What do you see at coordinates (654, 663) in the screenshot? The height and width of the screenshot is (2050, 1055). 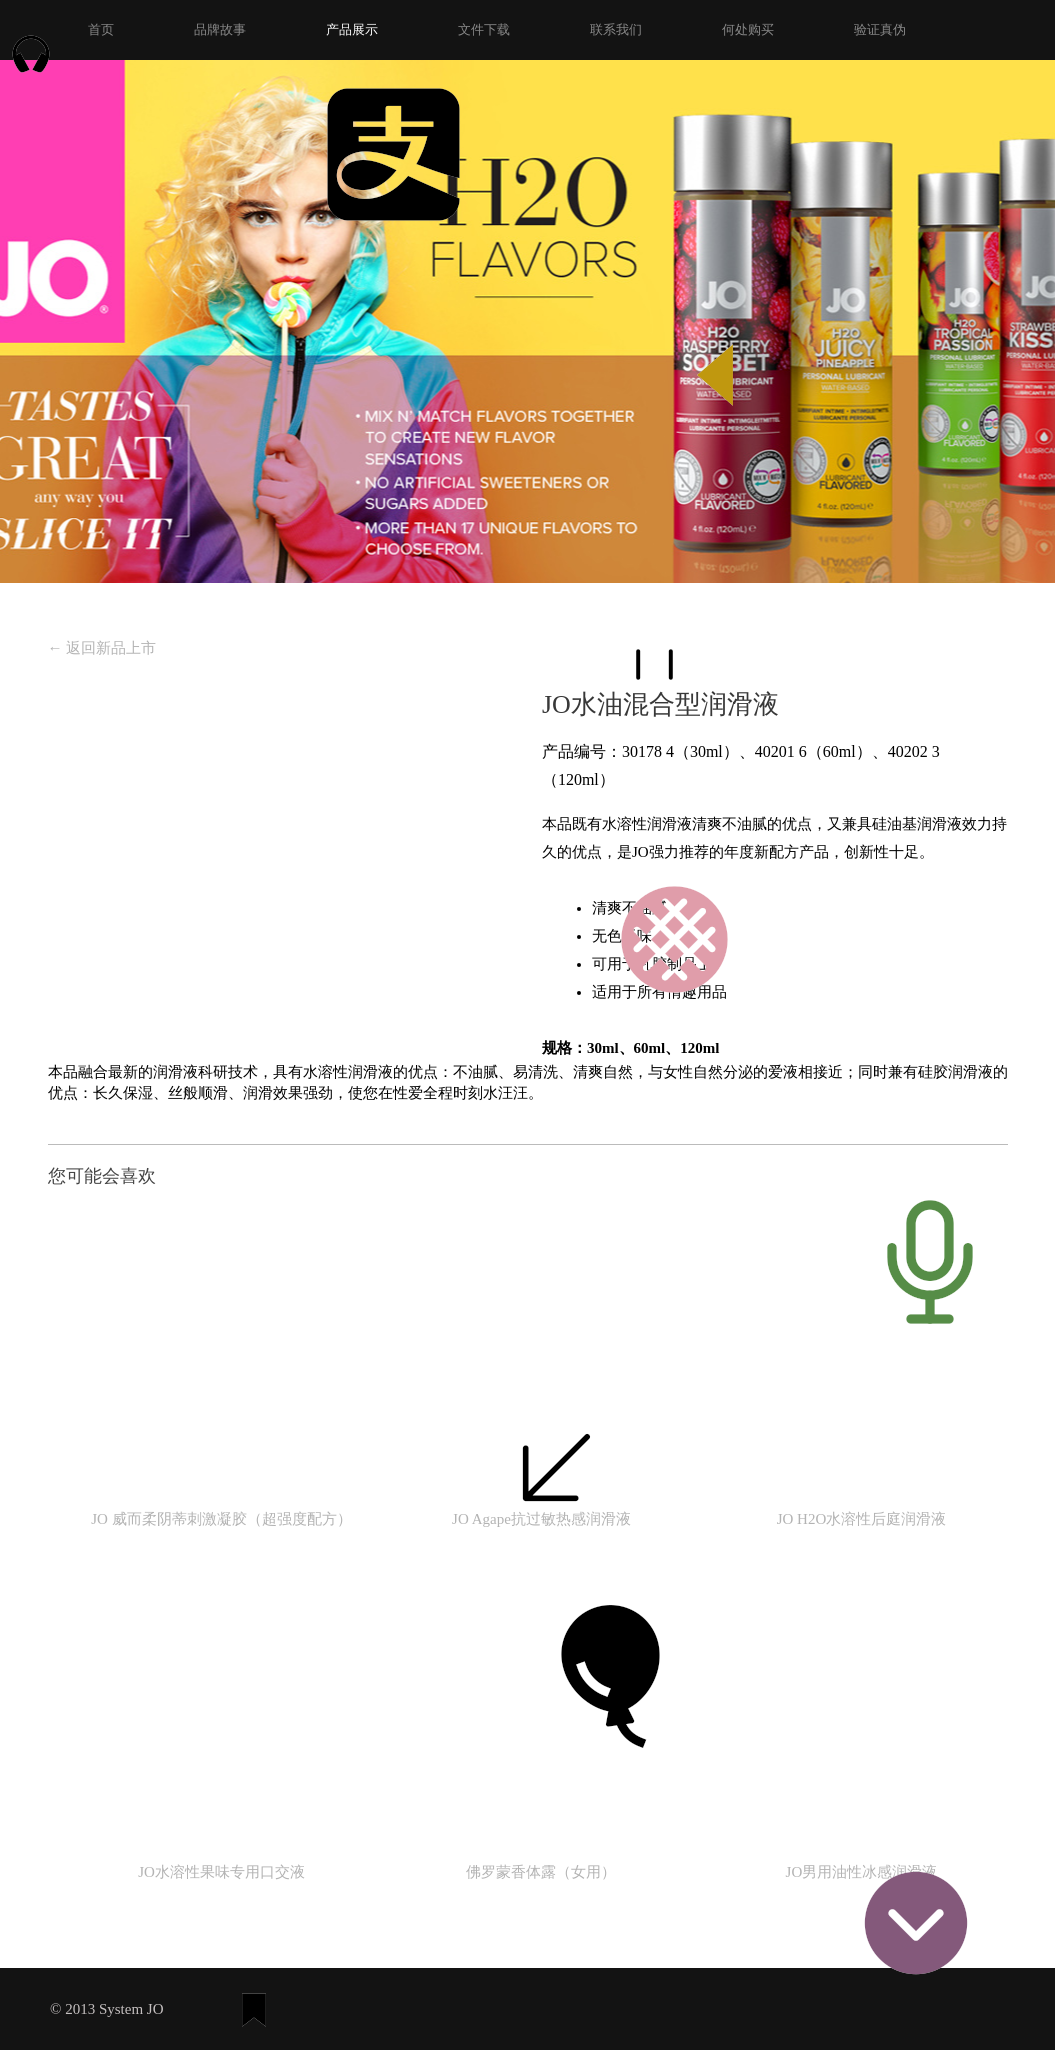 I see `indicates a lane or column divider` at bounding box center [654, 663].